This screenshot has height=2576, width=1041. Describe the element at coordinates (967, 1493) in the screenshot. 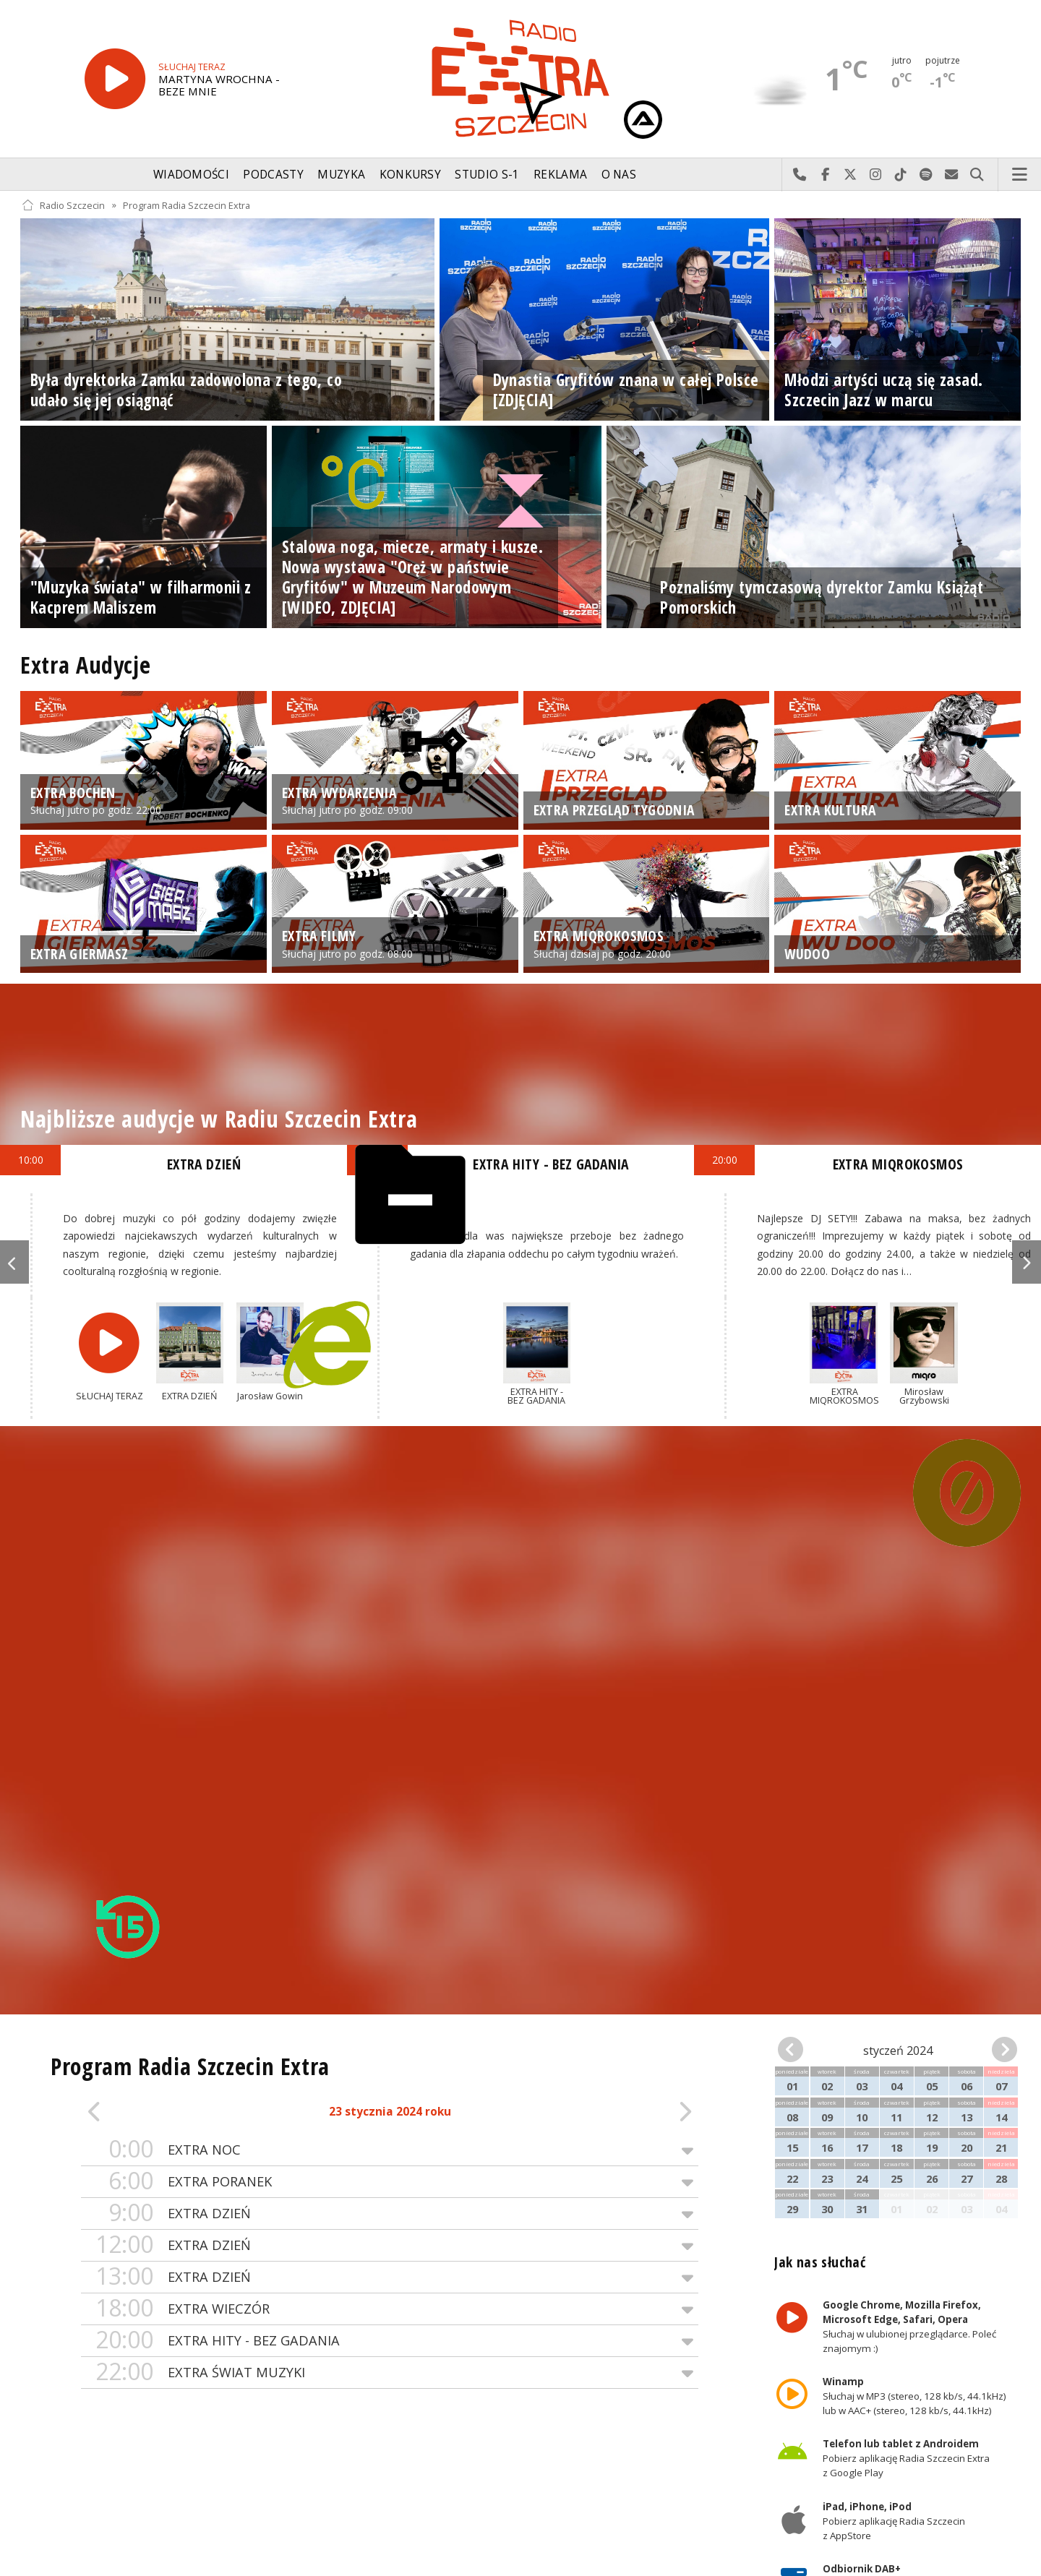

I see `indicates content is in the public domain (CC0 license)` at that location.